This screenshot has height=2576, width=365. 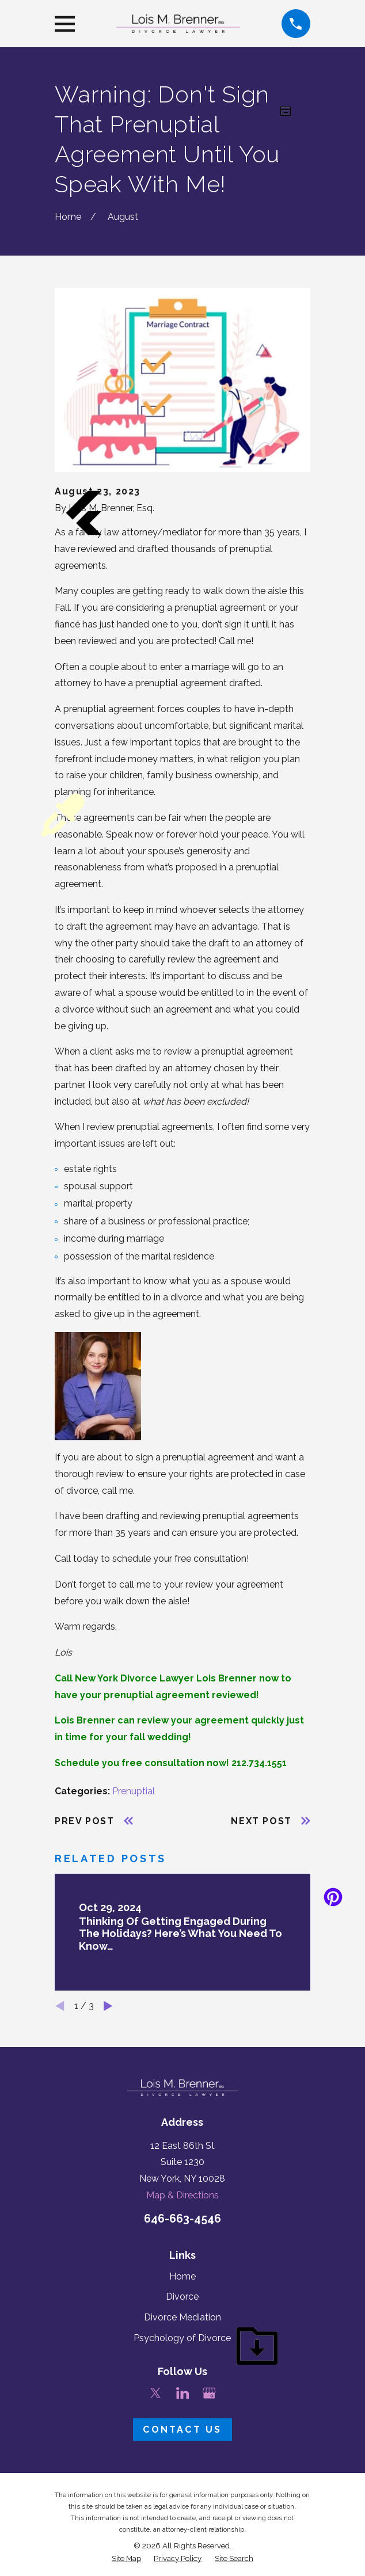 What do you see at coordinates (257, 2346) in the screenshot?
I see `download folder contents` at bounding box center [257, 2346].